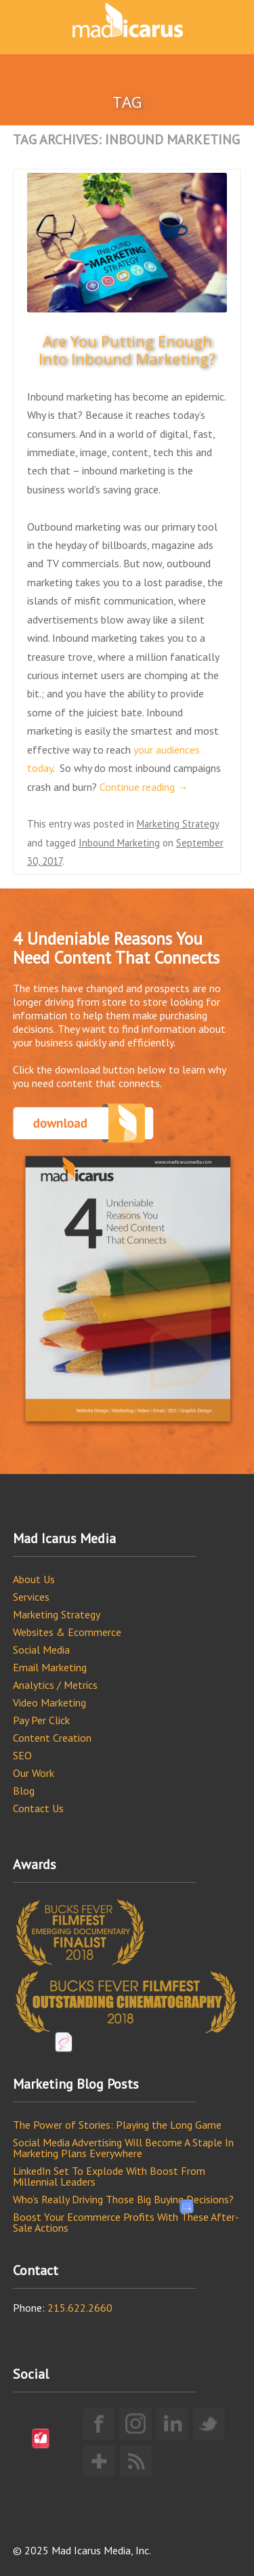  What do you see at coordinates (186, 2206) in the screenshot?
I see `take a screenshot` at bounding box center [186, 2206].